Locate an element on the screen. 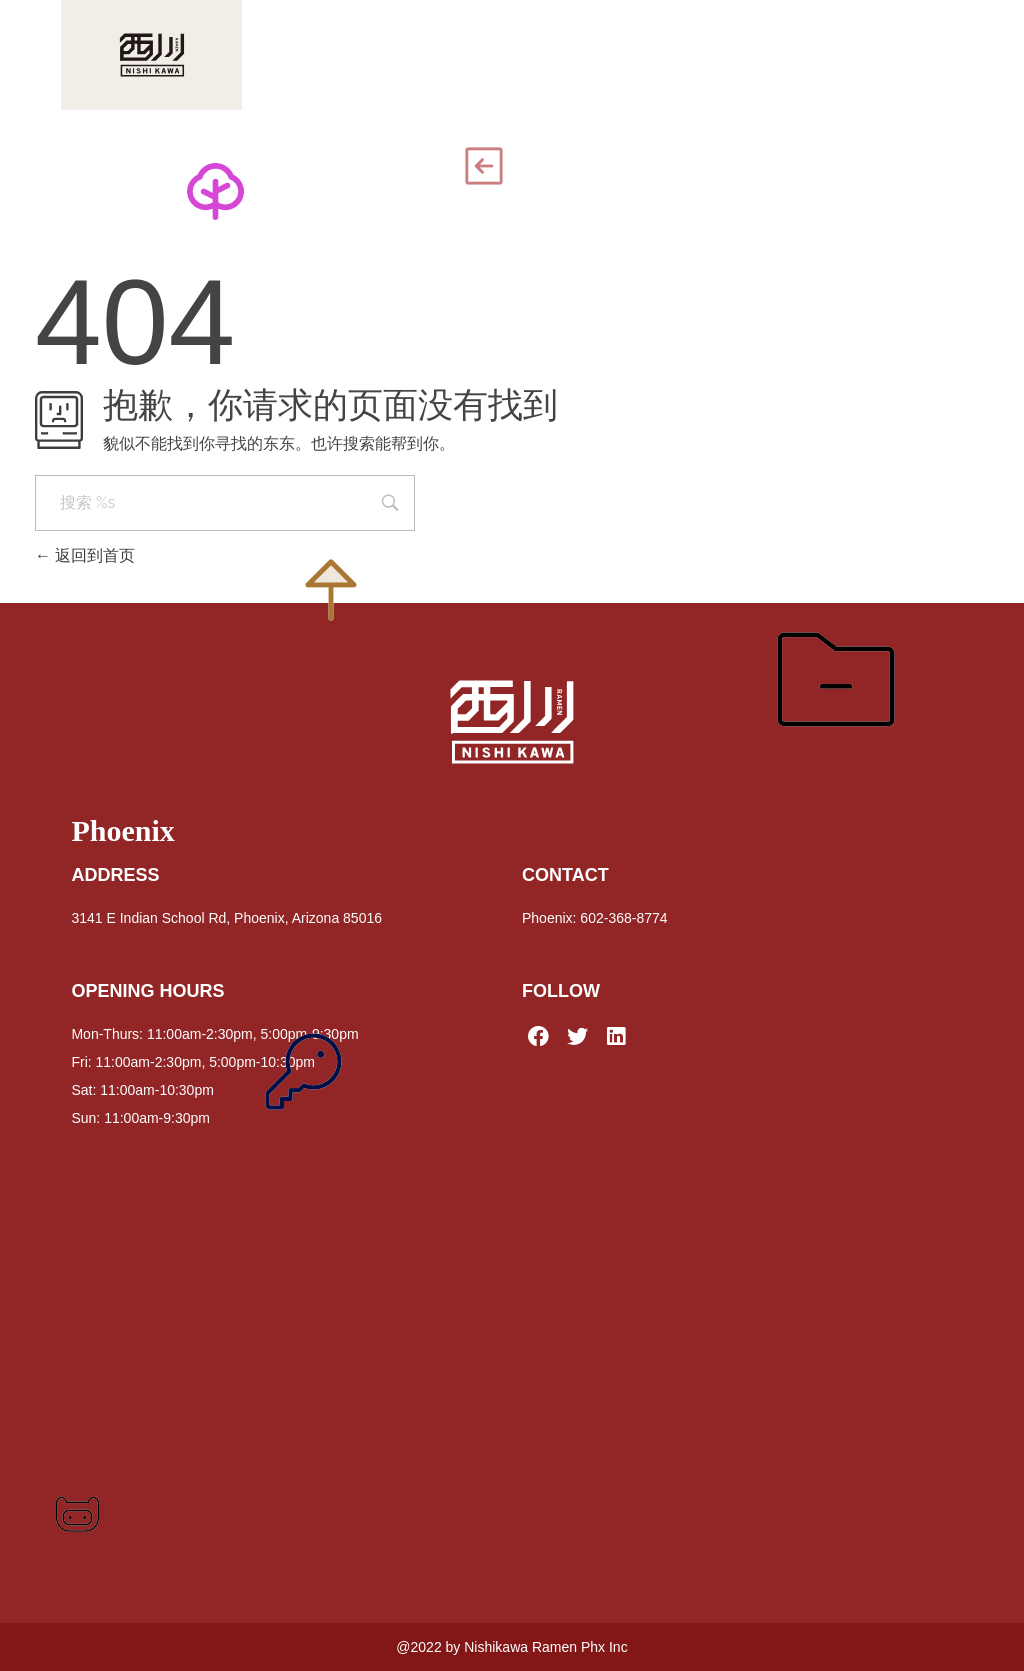 The image size is (1024, 1671). navigate back to the previous screen is located at coordinates (484, 166).